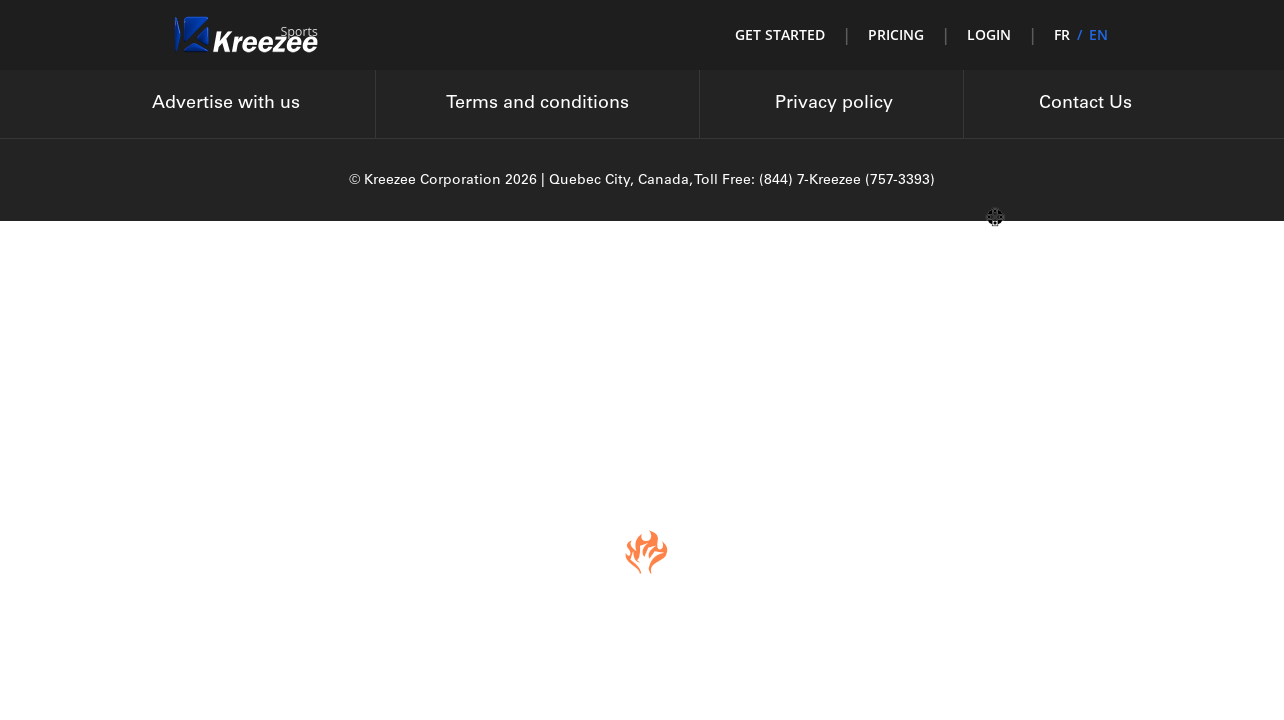 The image size is (1284, 720). Describe the element at coordinates (995, 217) in the screenshot. I see `access game controller settings` at that location.